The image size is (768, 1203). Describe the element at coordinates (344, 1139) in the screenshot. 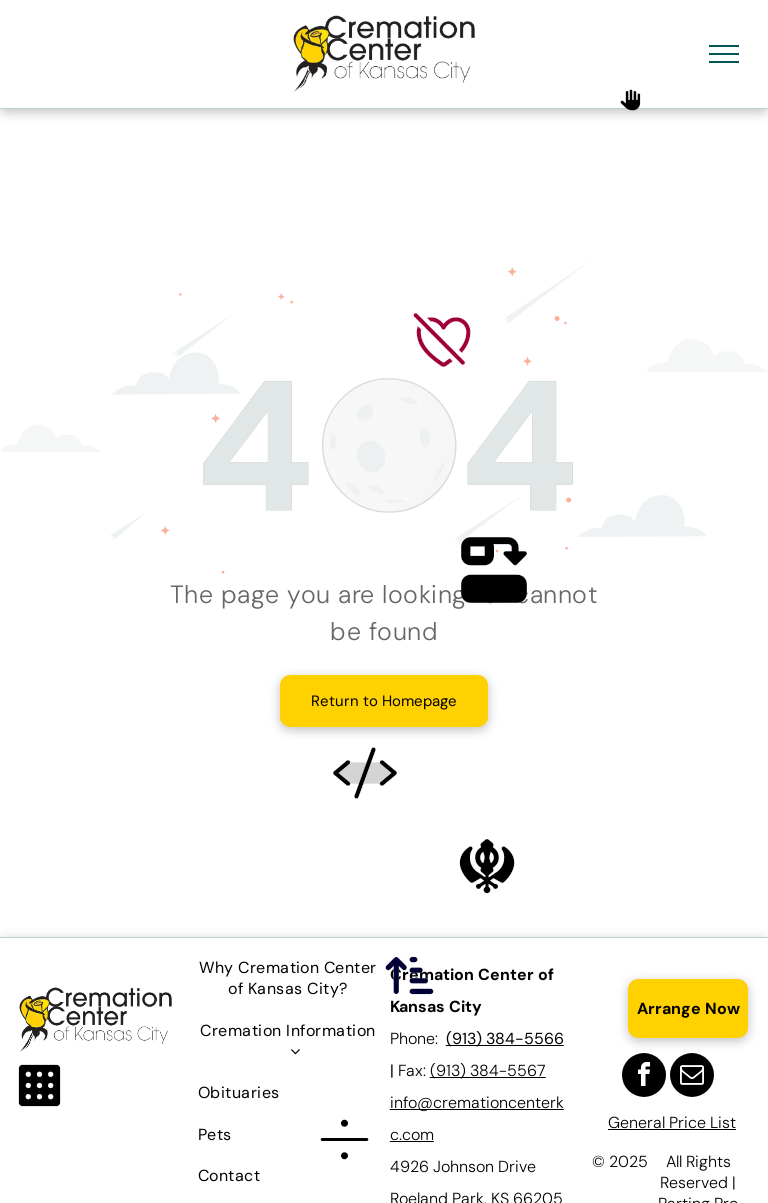

I see `perform division calculation` at that location.